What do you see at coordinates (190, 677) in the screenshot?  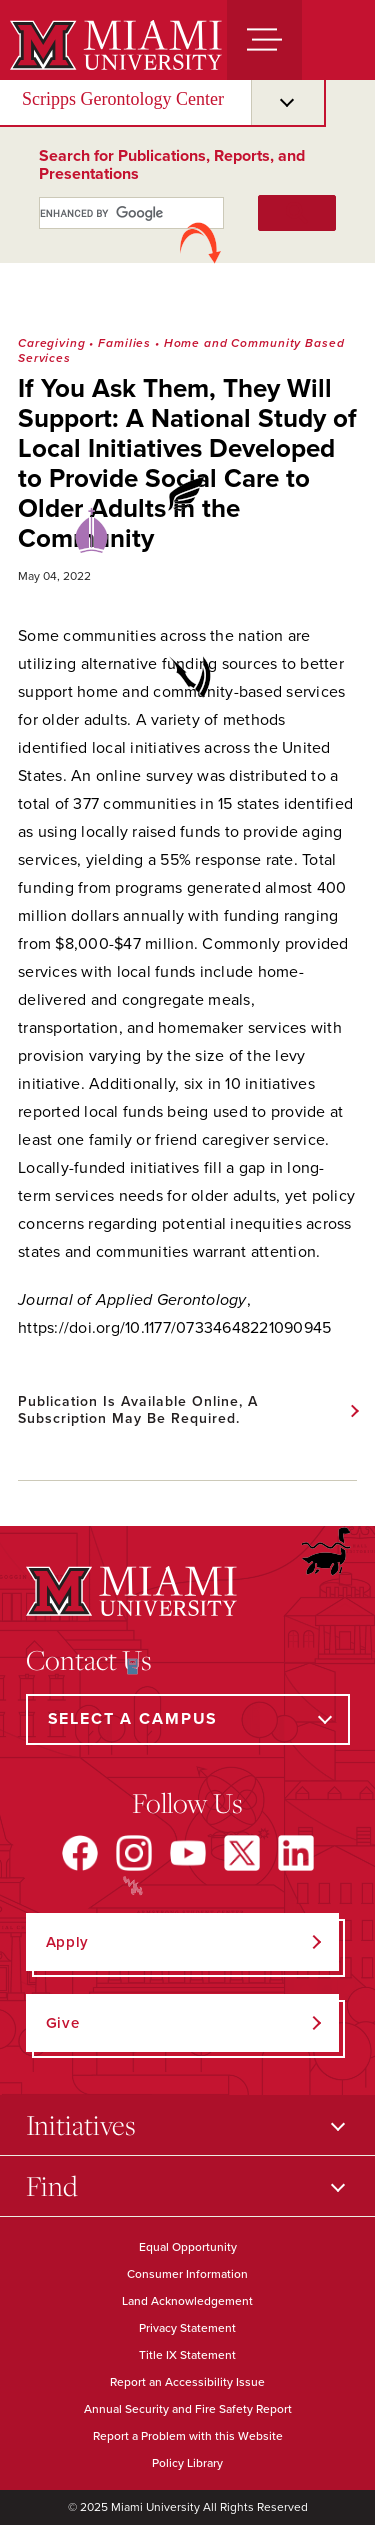 I see `indicates a tearing or ripping action in gameplay` at bounding box center [190, 677].